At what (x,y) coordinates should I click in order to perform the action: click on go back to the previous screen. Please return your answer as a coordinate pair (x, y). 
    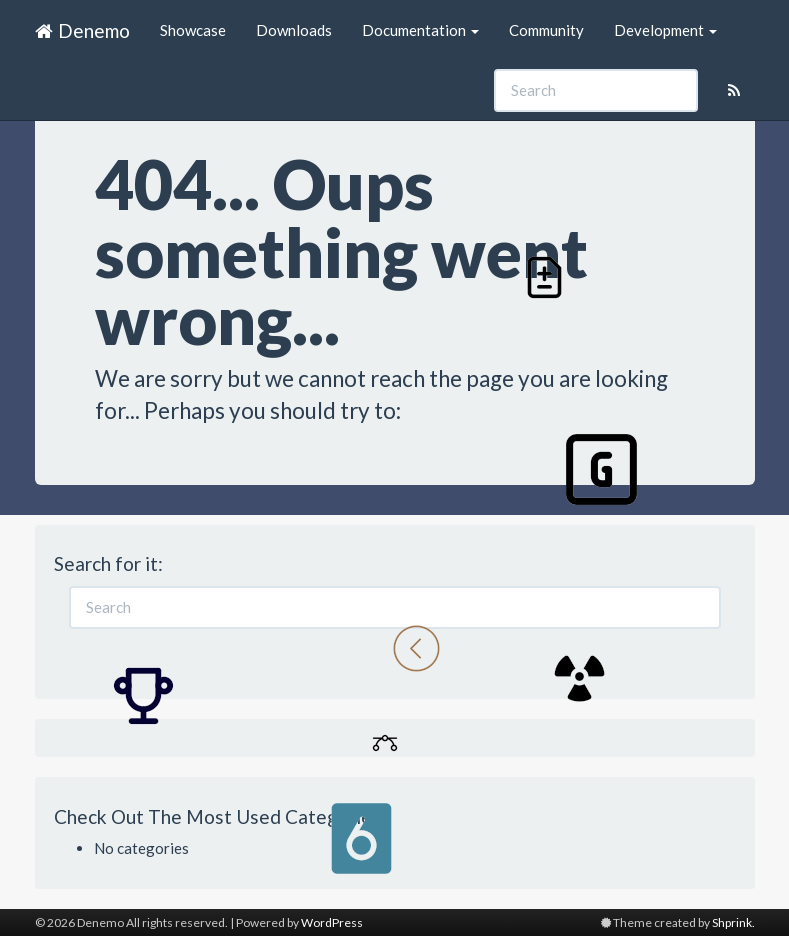
    Looking at the image, I should click on (416, 648).